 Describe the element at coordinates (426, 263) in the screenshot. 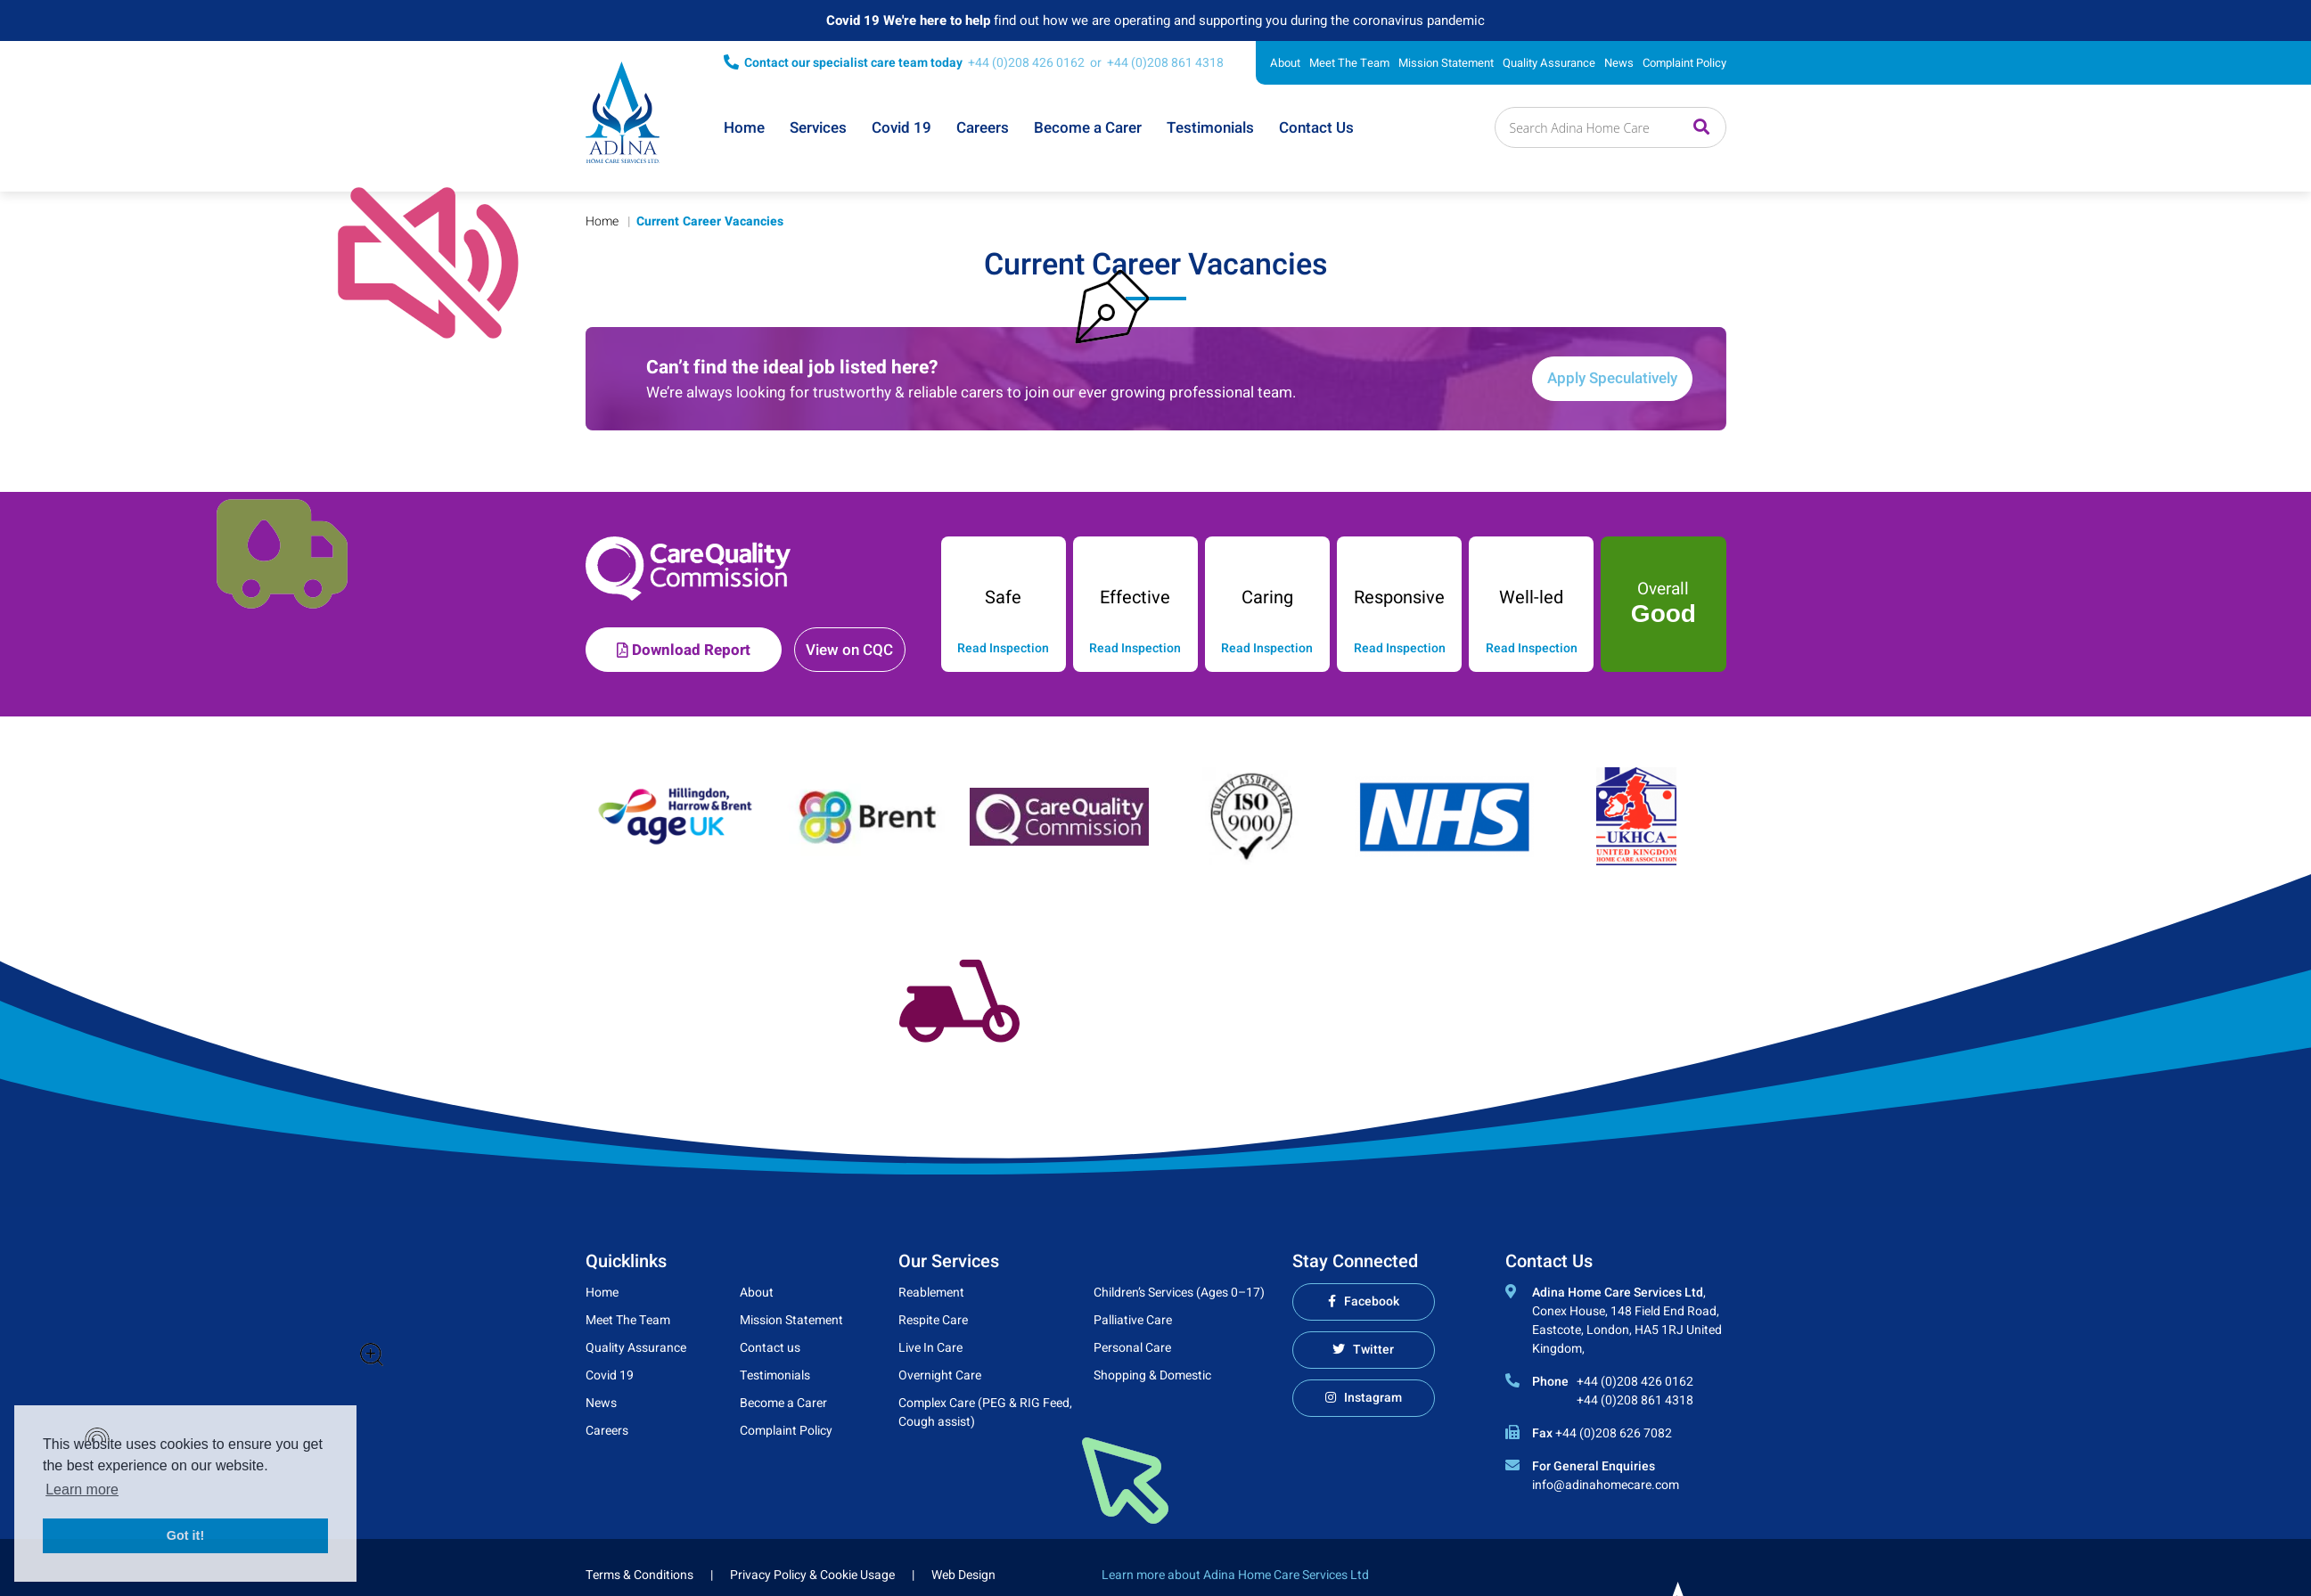

I see `mute audio or sound` at that location.